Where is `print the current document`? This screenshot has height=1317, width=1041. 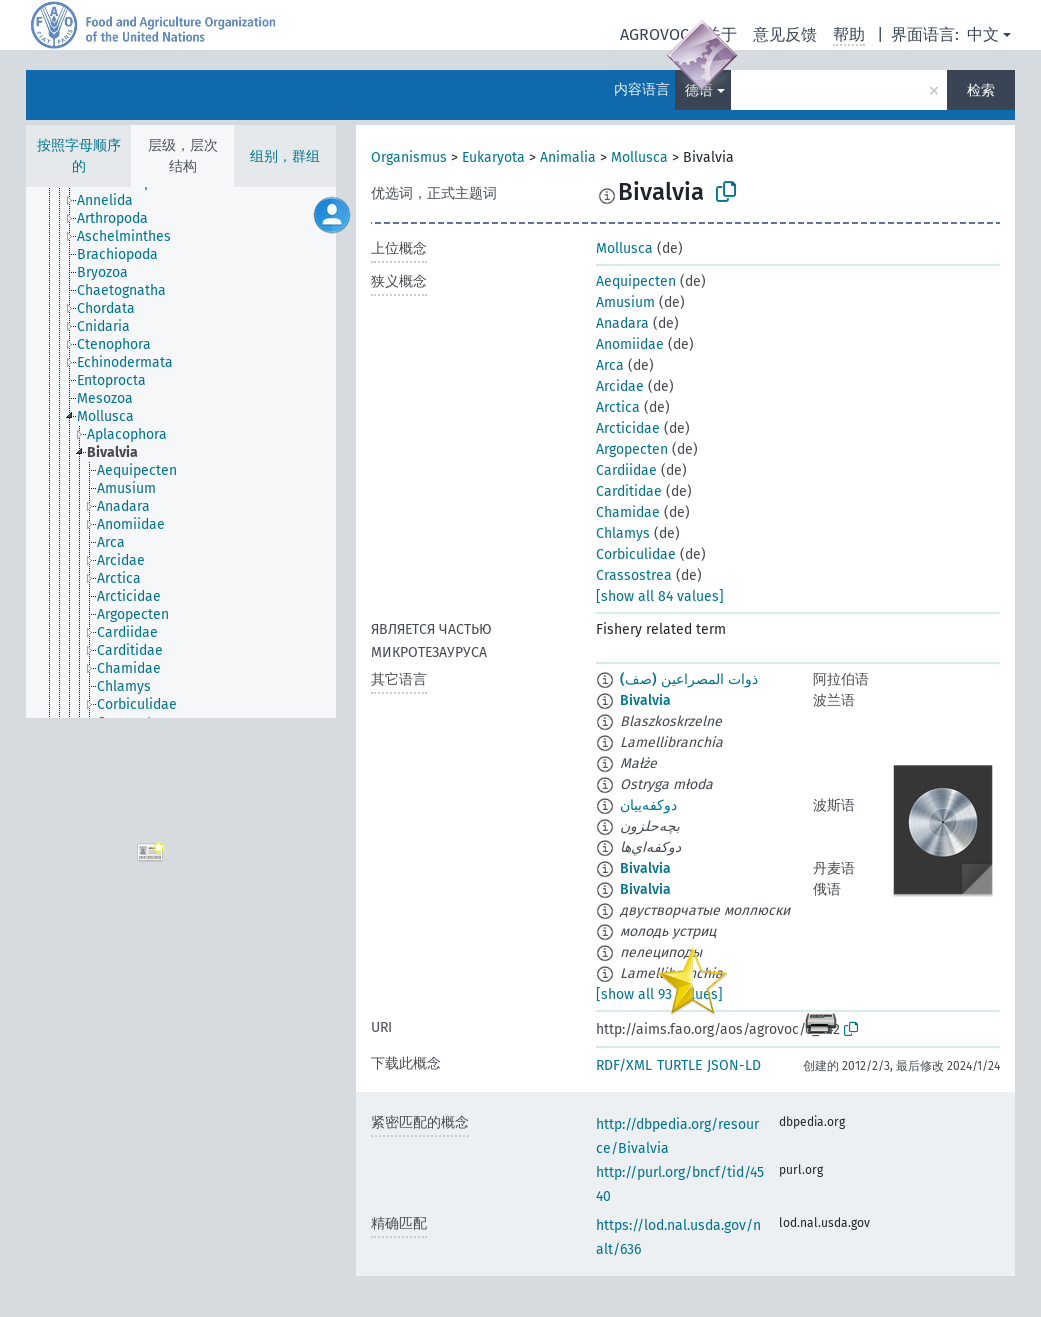
print the current document is located at coordinates (821, 1023).